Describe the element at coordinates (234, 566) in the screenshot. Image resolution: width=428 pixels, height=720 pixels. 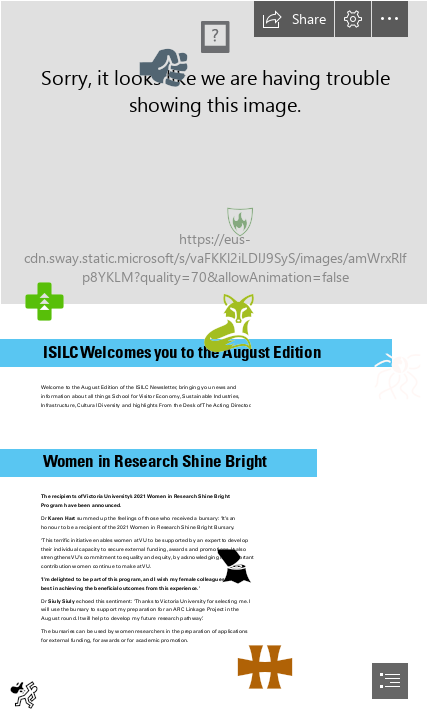
I see `logging or deforestation activity indicator` at that location.